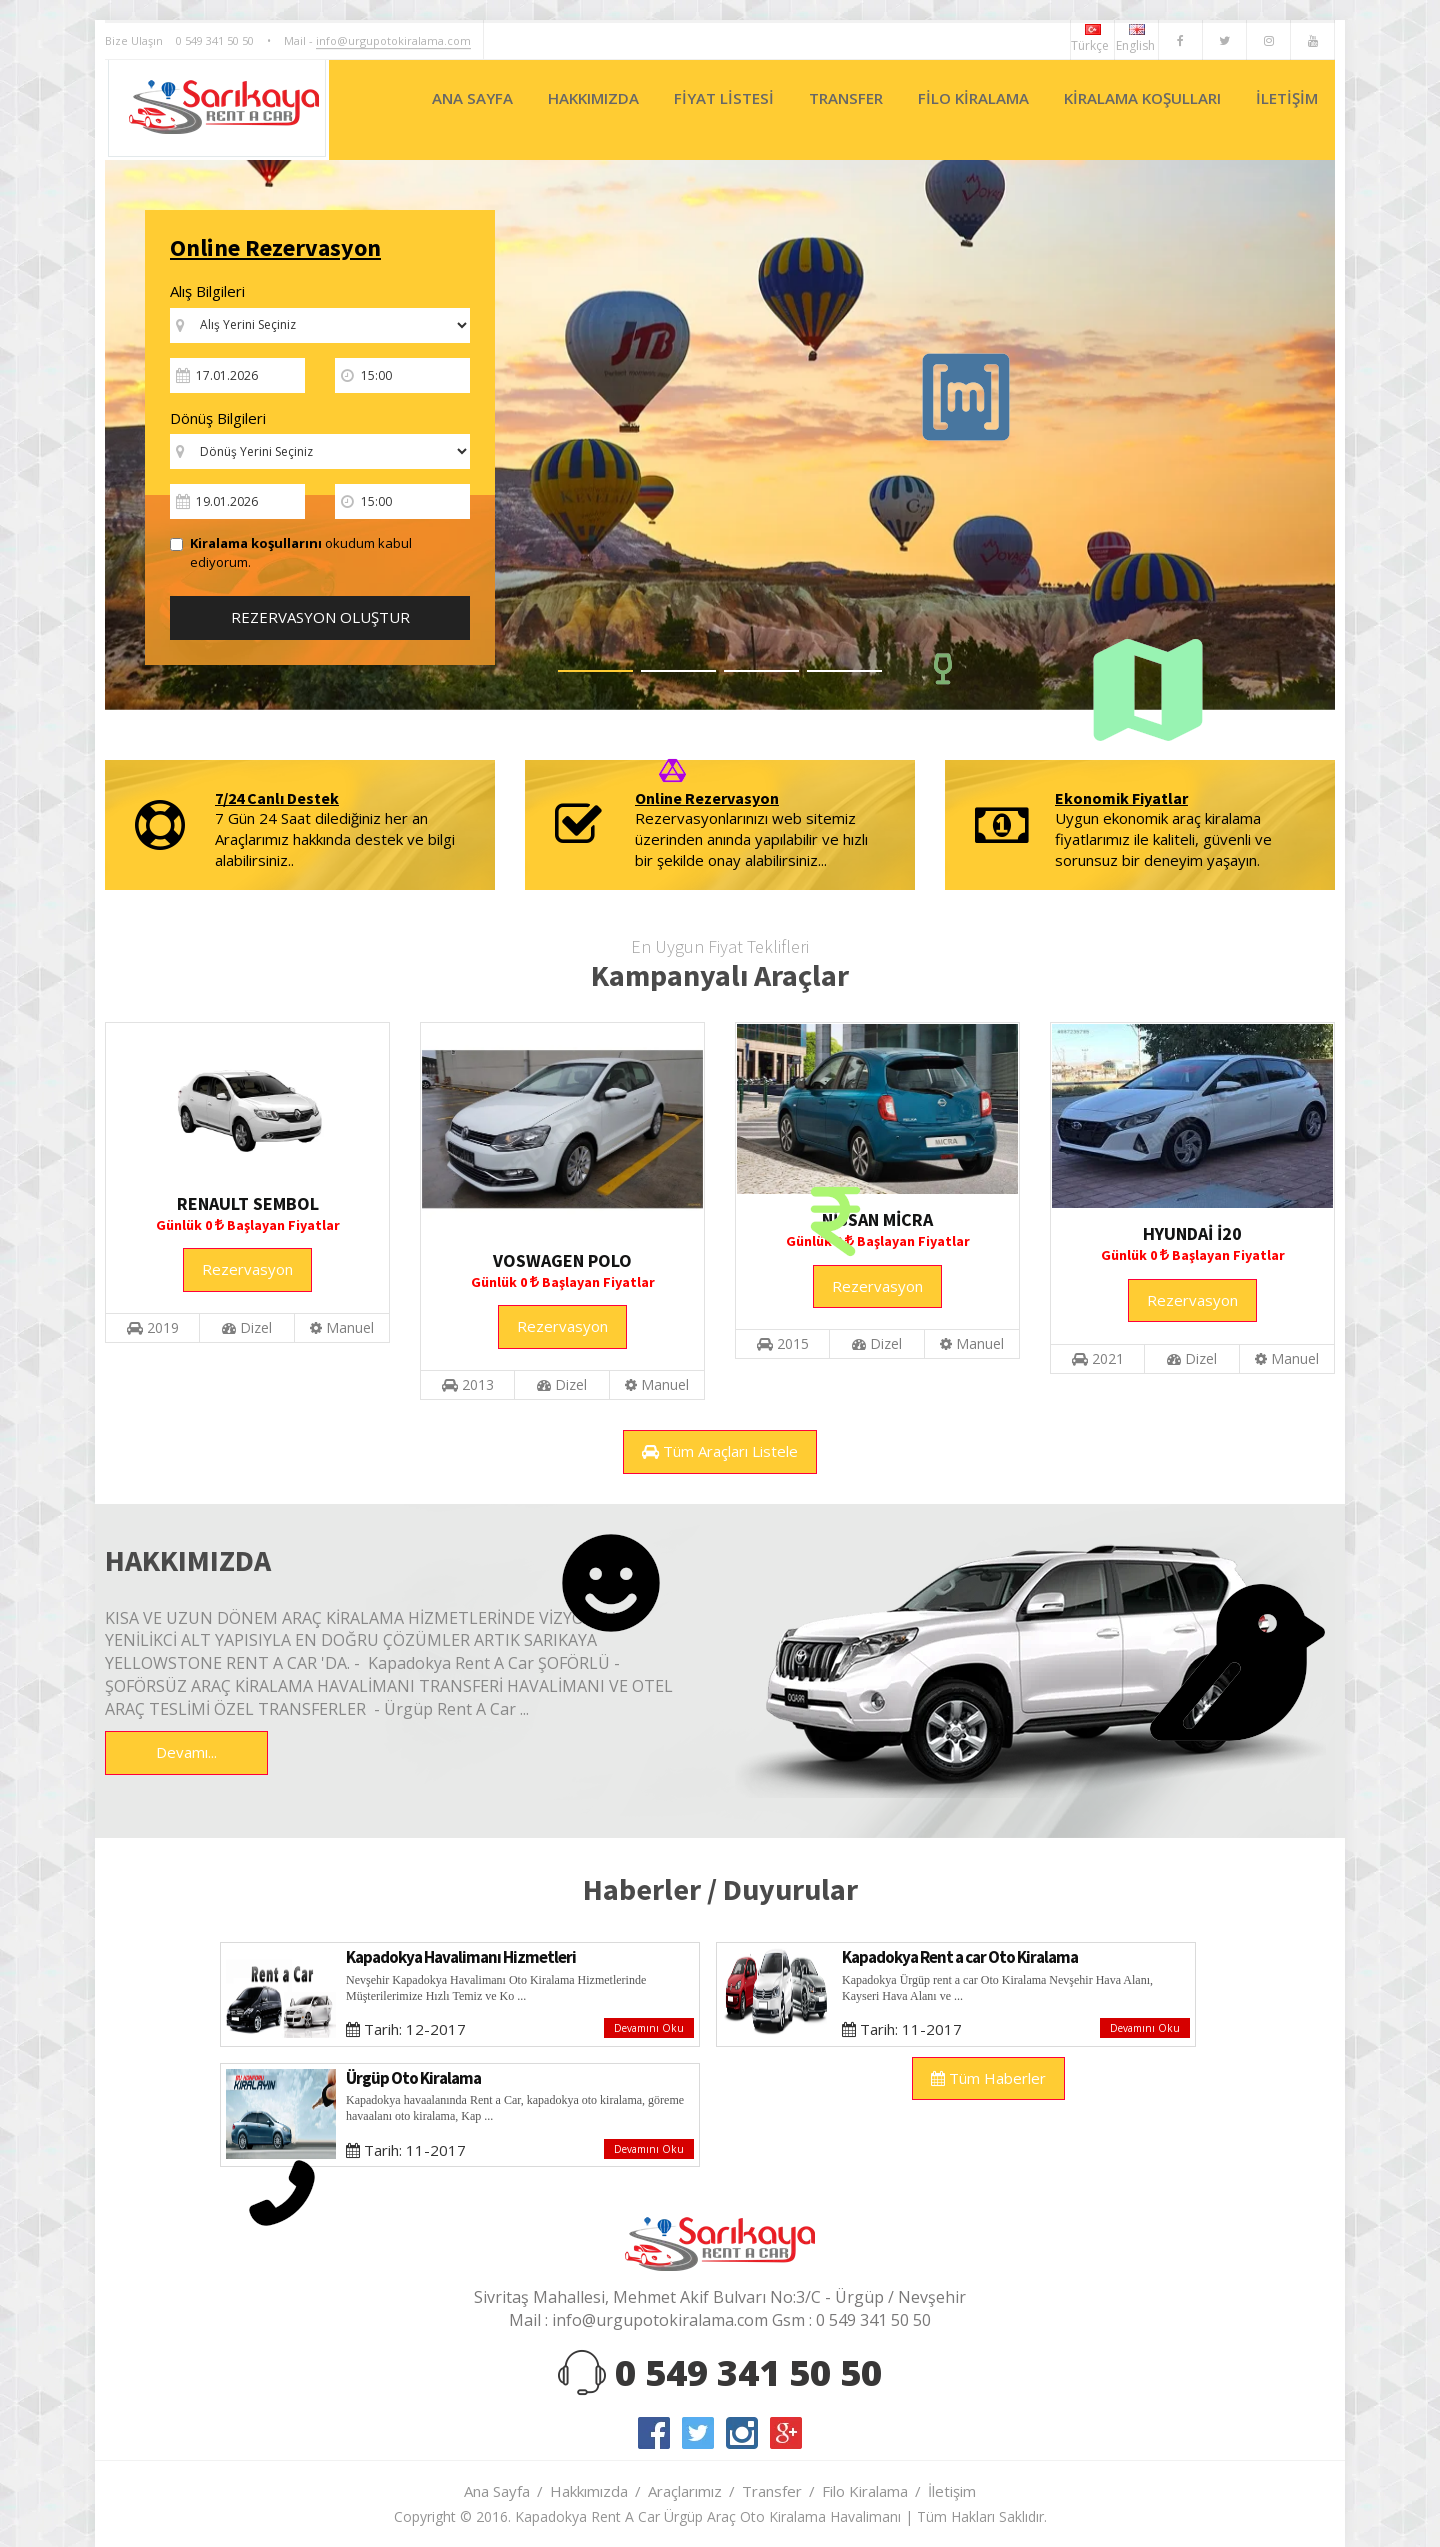 The height and width of the screenshot is (2547, 1440). I want to click on open matrix messaging app, so click(966, 397).